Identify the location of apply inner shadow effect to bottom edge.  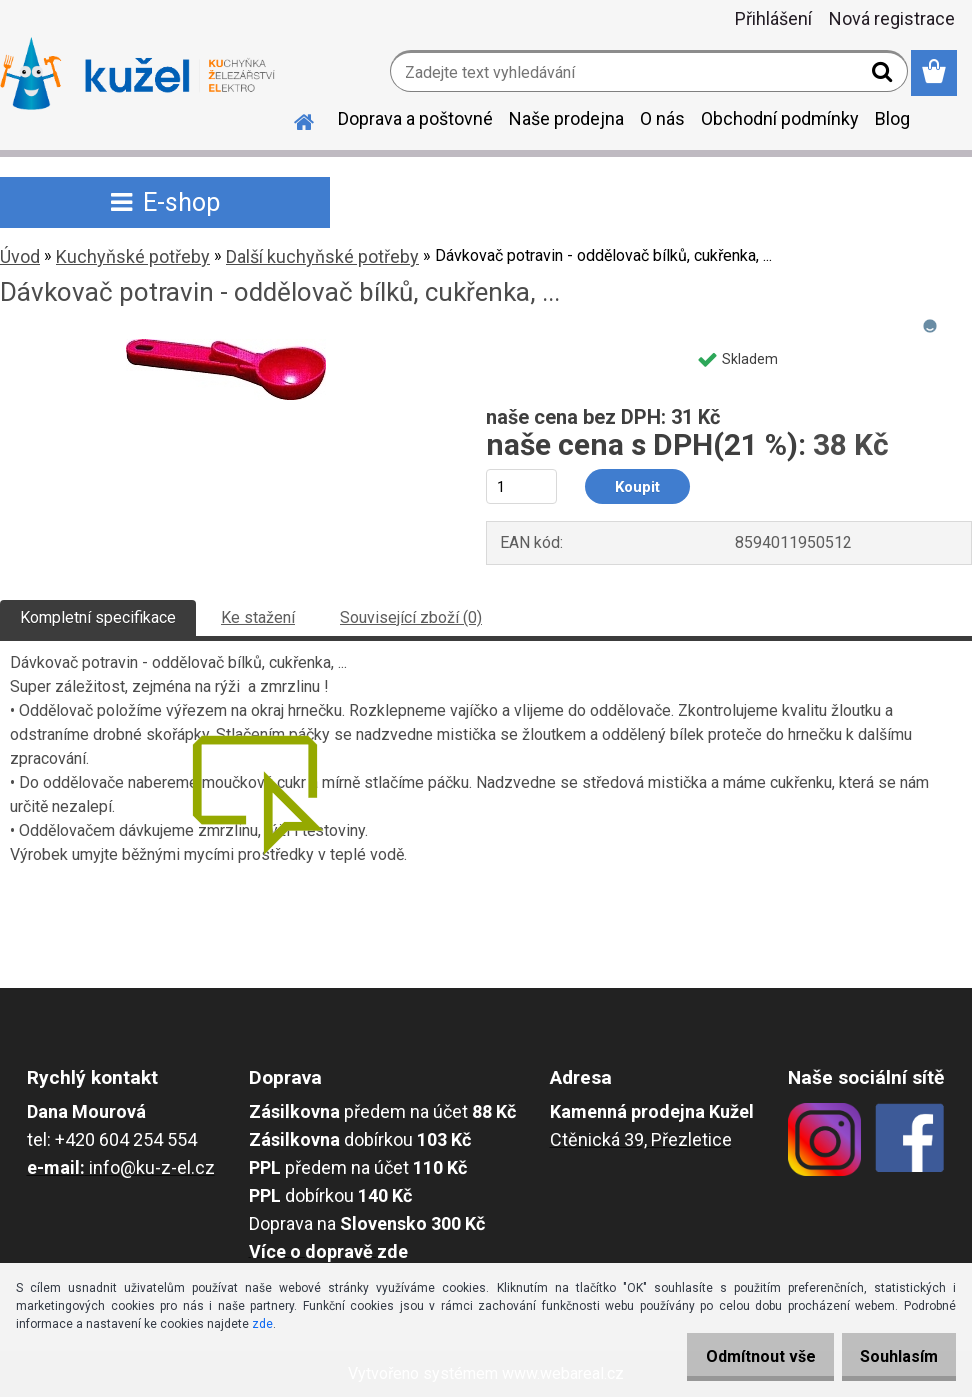
(930, 326).